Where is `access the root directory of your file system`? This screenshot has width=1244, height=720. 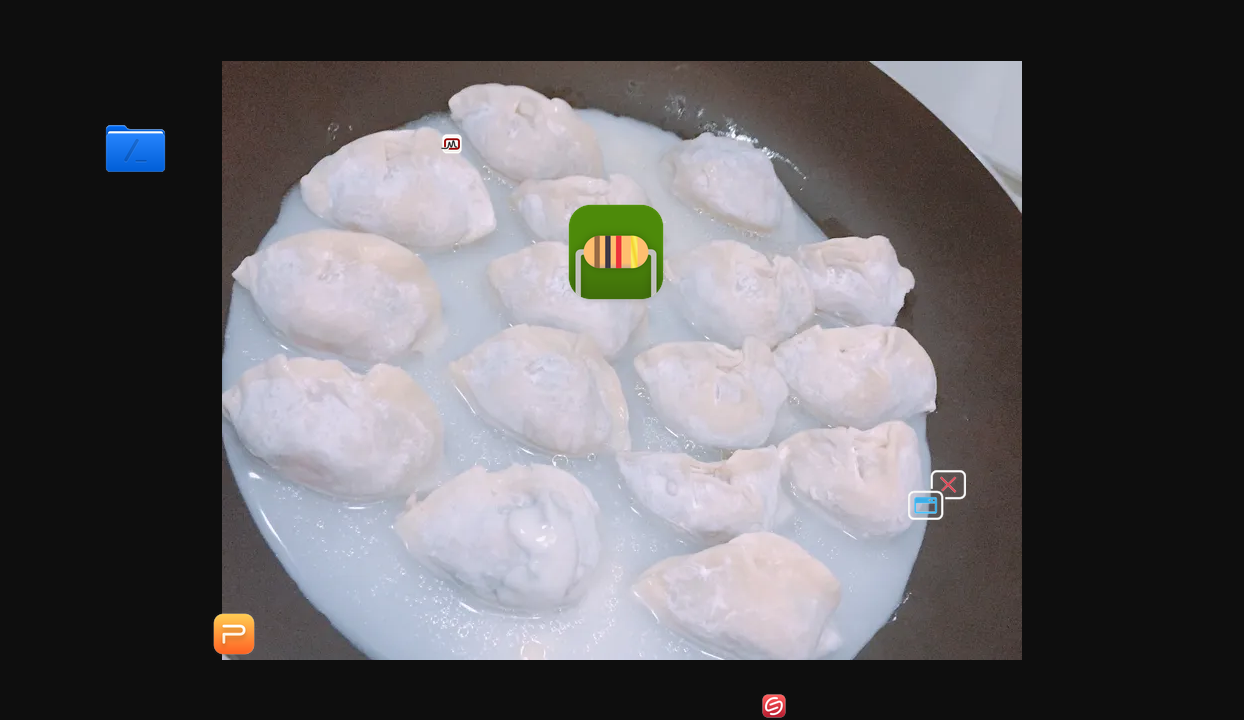
access the root directory of your file system is located at coordinates (135, 148).